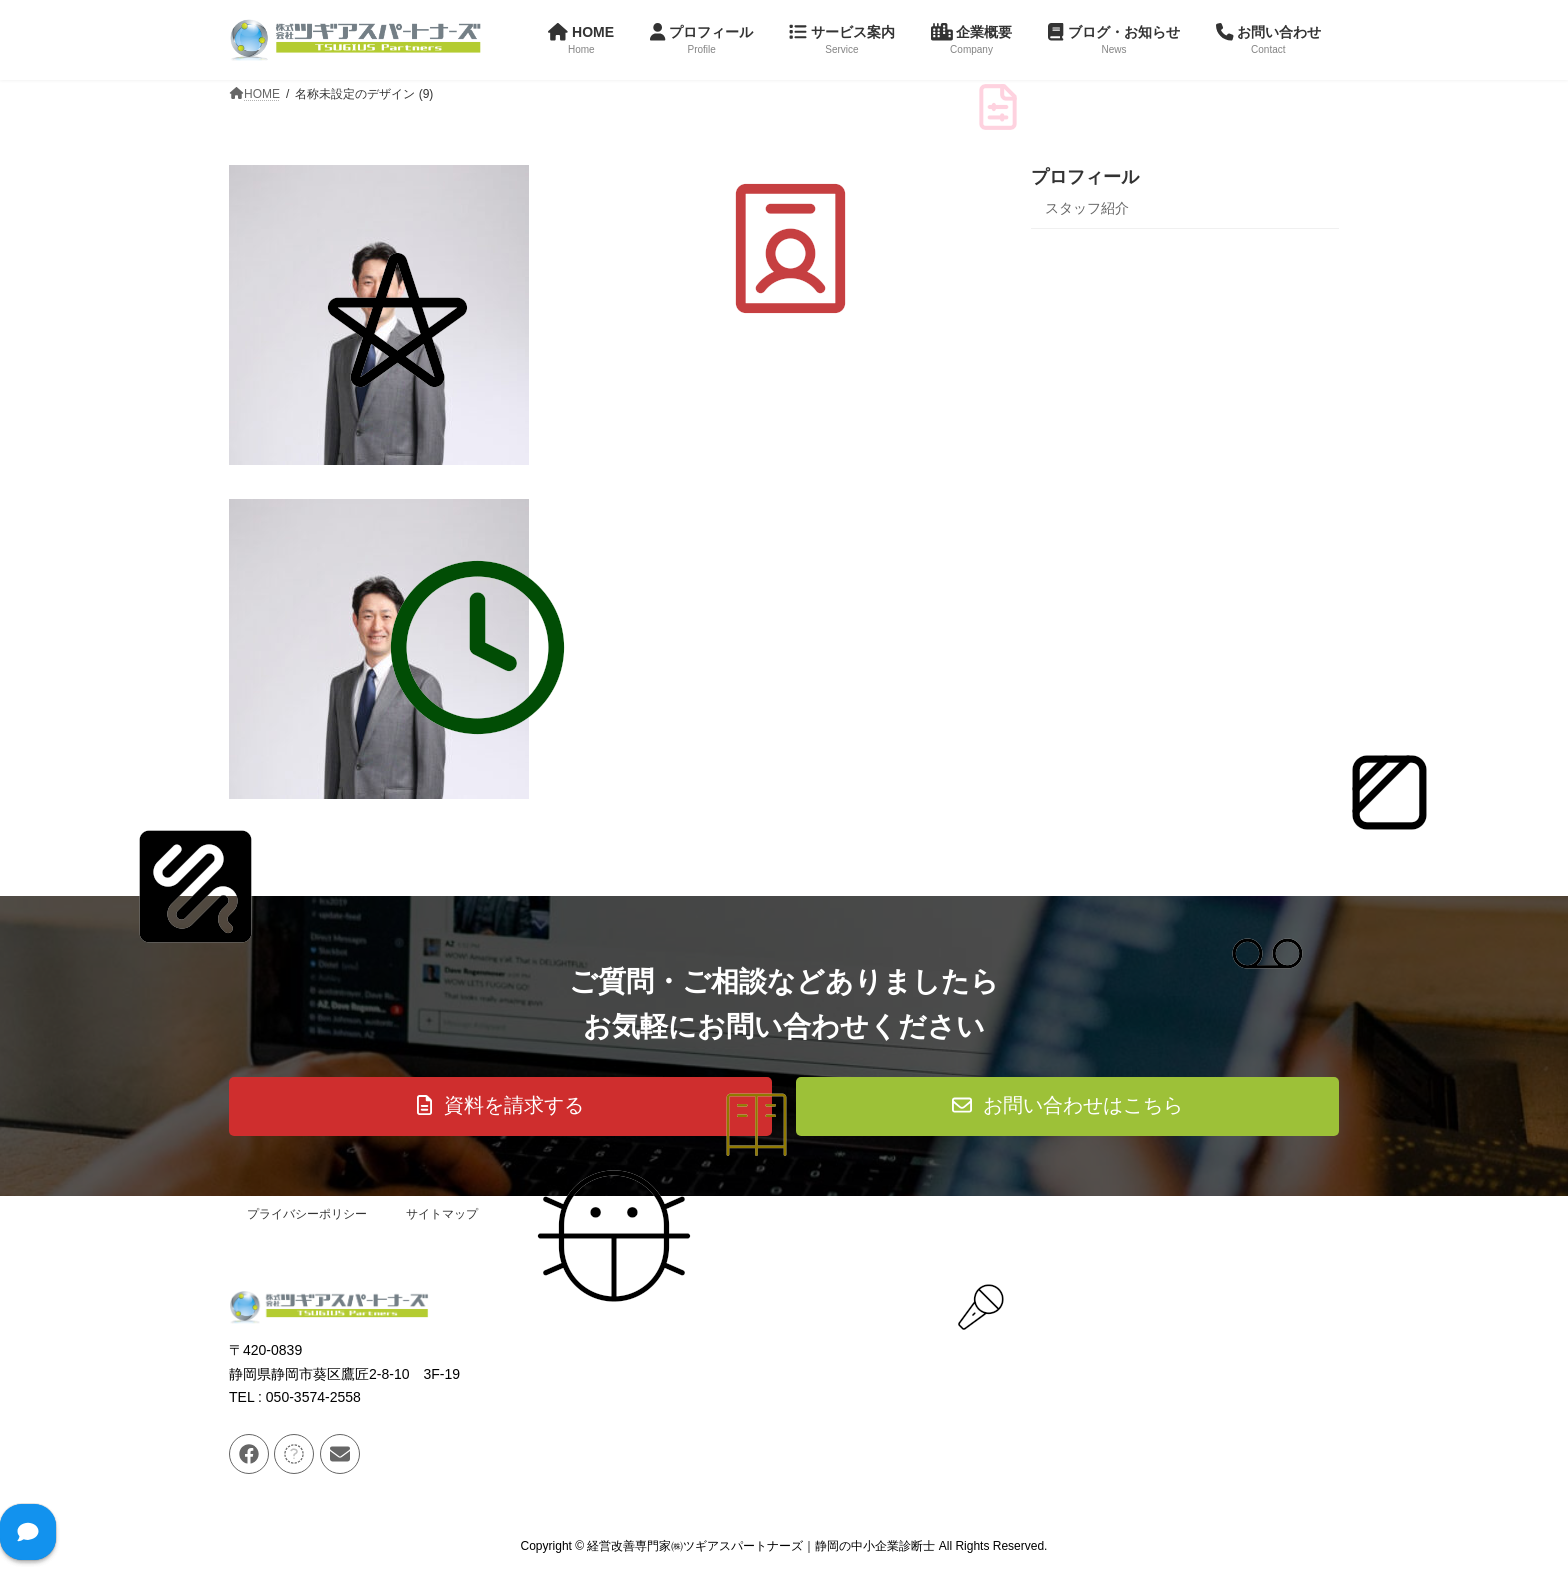 The height and width of the screenshot is (1580, 1568). Describe the element at coordinates (614, 1236) in the screenshot. I see `report a bug or issue` at that location.